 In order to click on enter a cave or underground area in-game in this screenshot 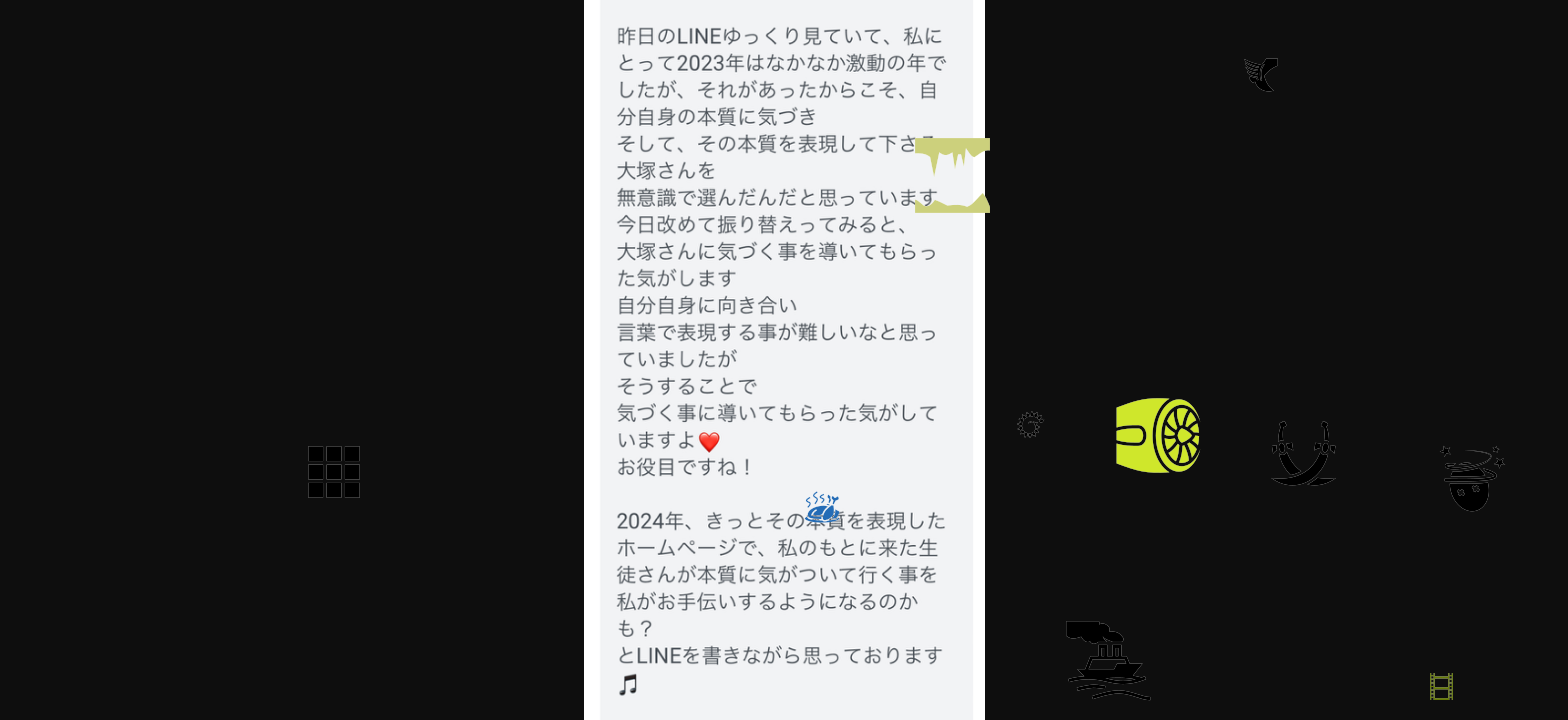, I will do `click(952, 175)`.